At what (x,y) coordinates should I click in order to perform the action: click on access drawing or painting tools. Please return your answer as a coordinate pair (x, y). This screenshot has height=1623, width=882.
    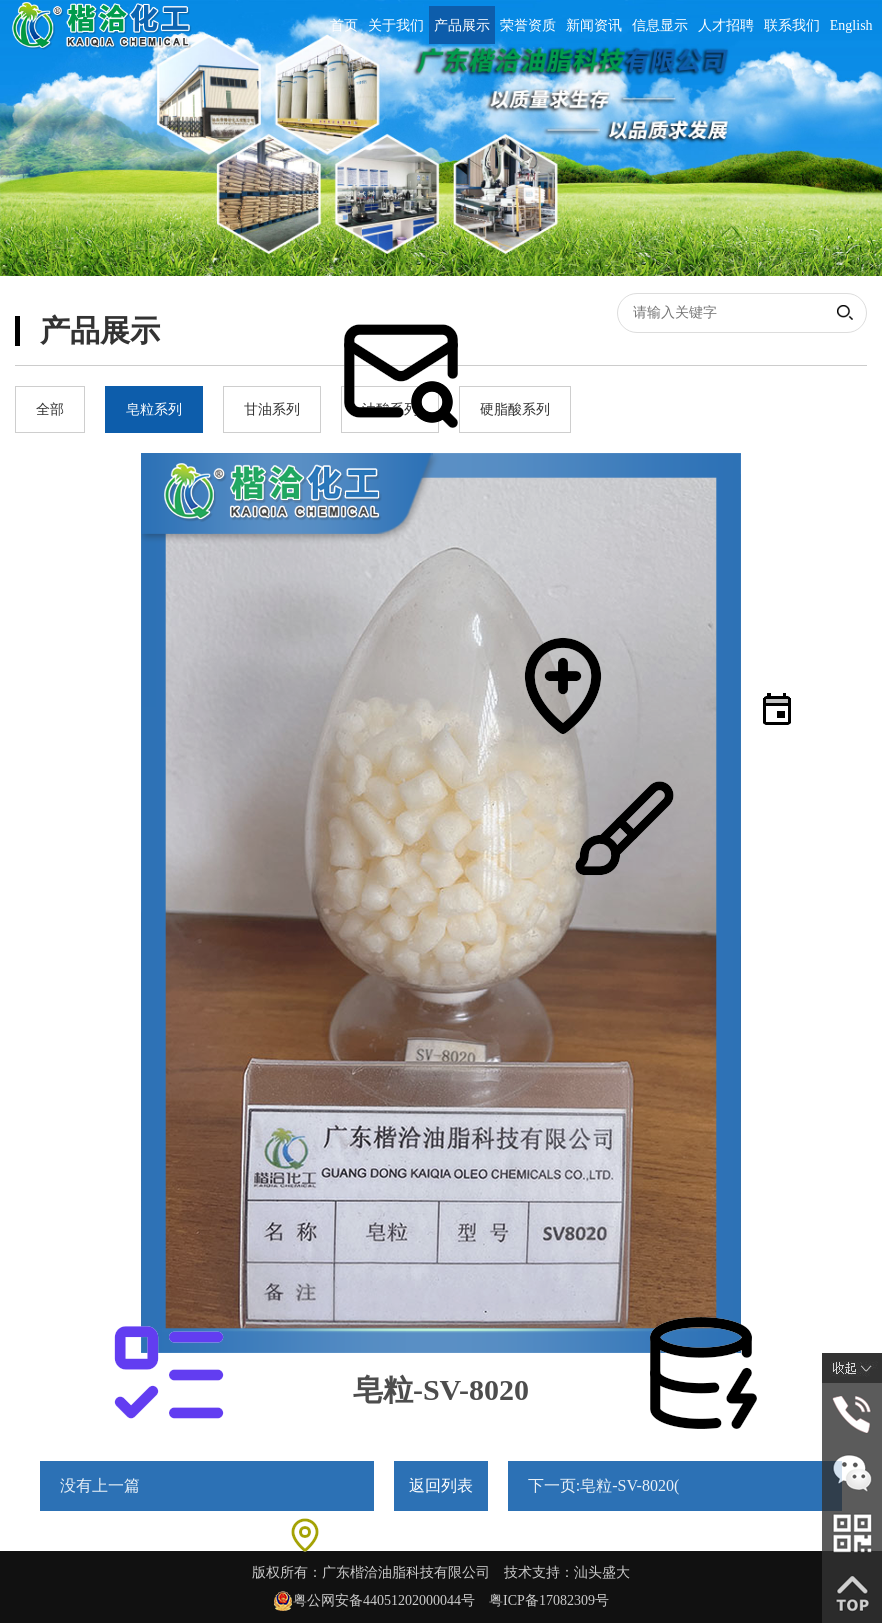
    Looking at the image, I should click on (624, 830).